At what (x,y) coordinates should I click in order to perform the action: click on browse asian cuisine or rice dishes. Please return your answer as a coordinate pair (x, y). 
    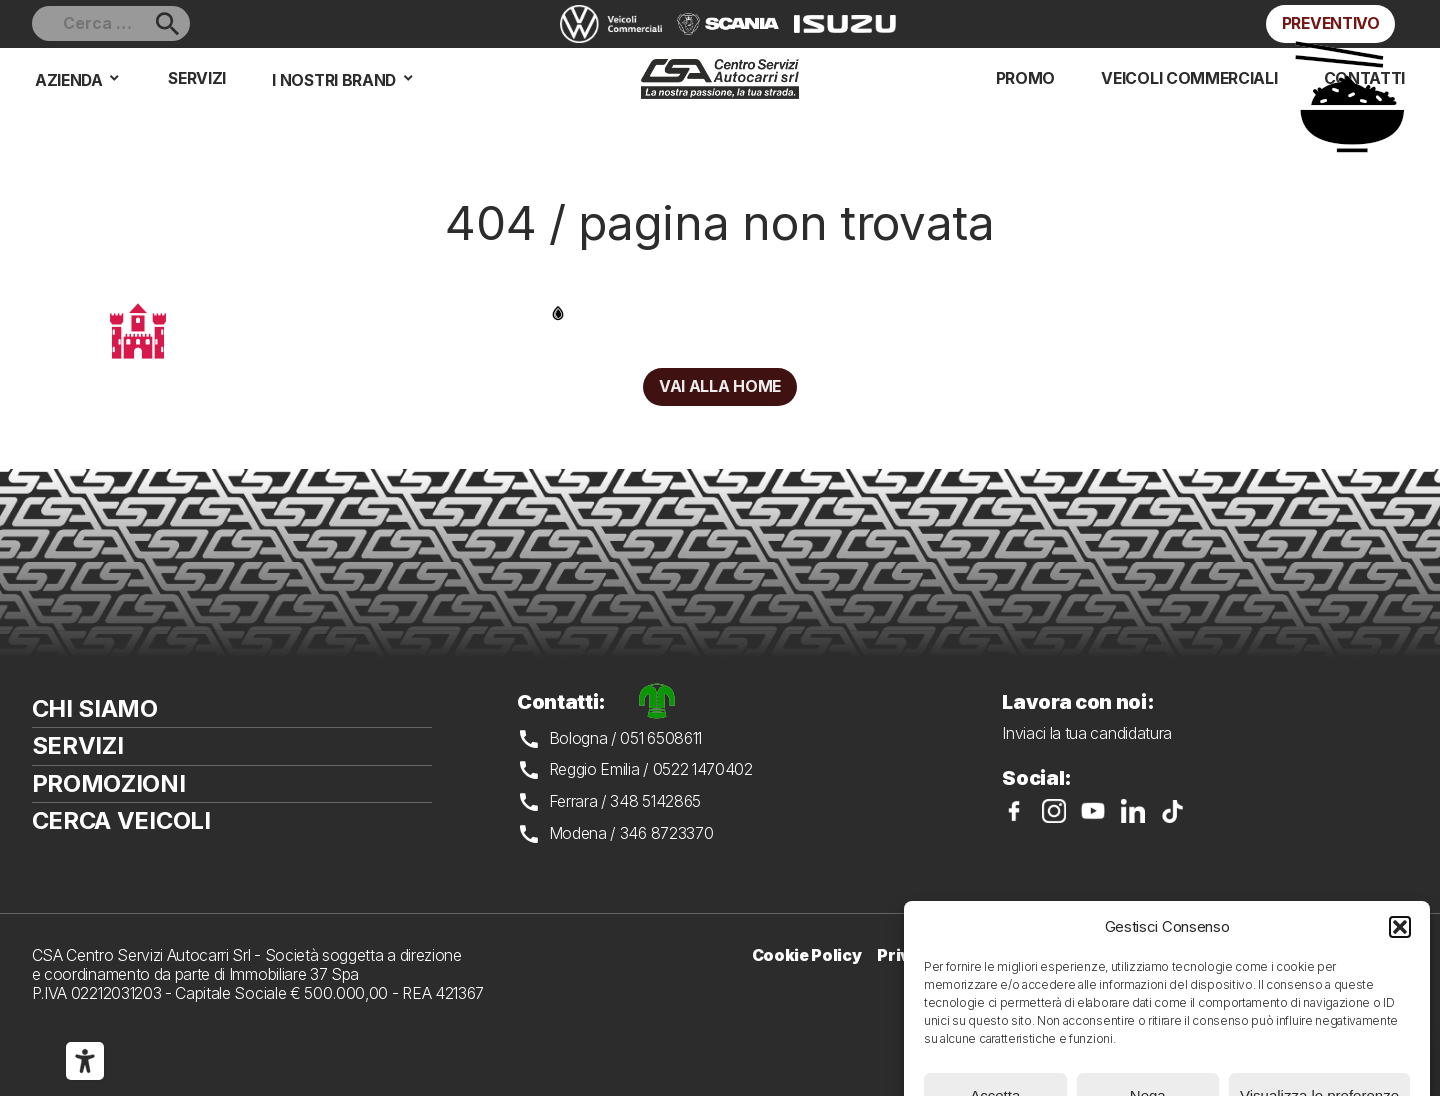
    Looking at the image, I should click on (1352, 96).